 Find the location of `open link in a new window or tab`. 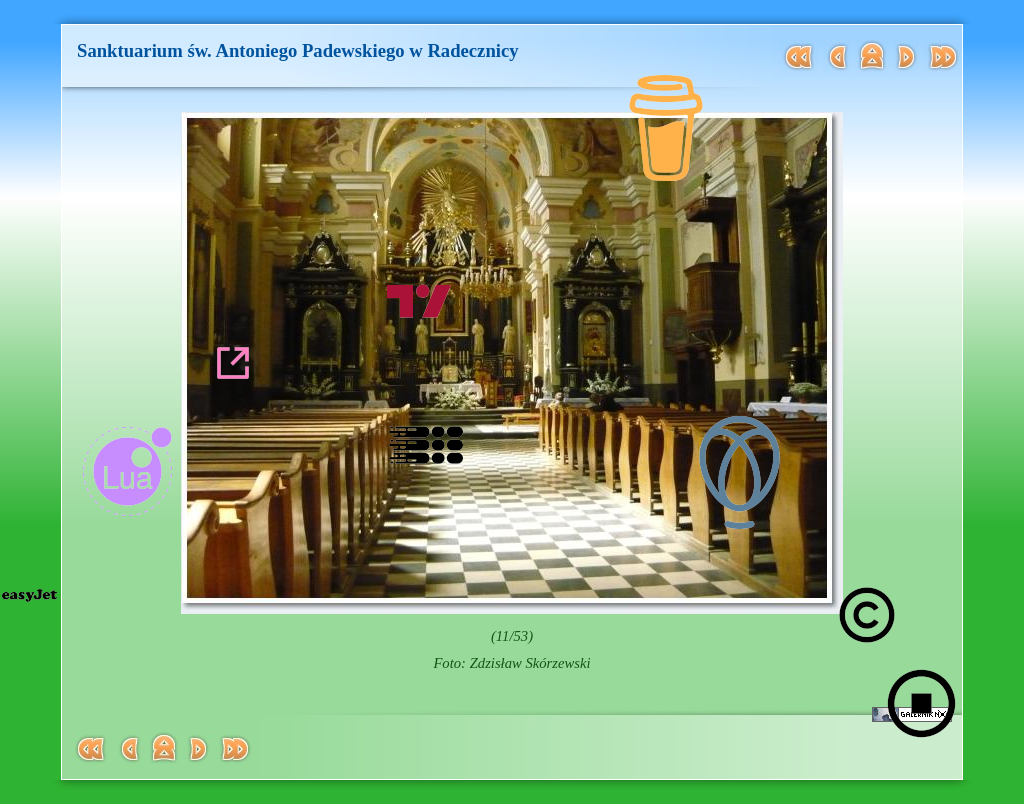

open link in a new window or tab is located at coordinates (233, 363).